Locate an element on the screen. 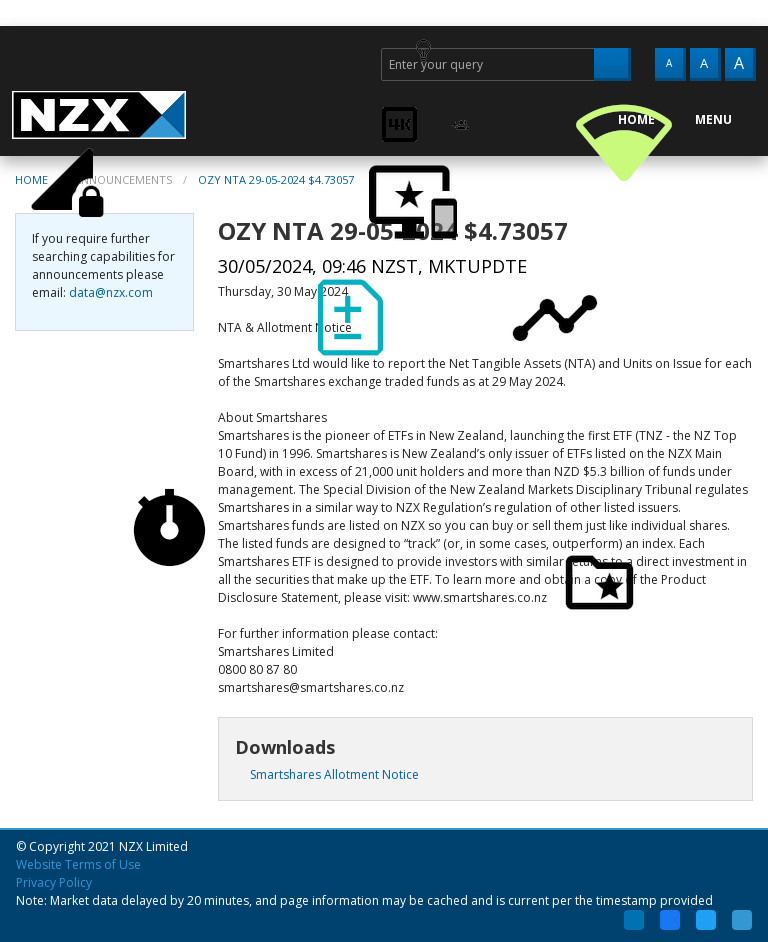  add a new member to a group is located at coordinates (460, 125).